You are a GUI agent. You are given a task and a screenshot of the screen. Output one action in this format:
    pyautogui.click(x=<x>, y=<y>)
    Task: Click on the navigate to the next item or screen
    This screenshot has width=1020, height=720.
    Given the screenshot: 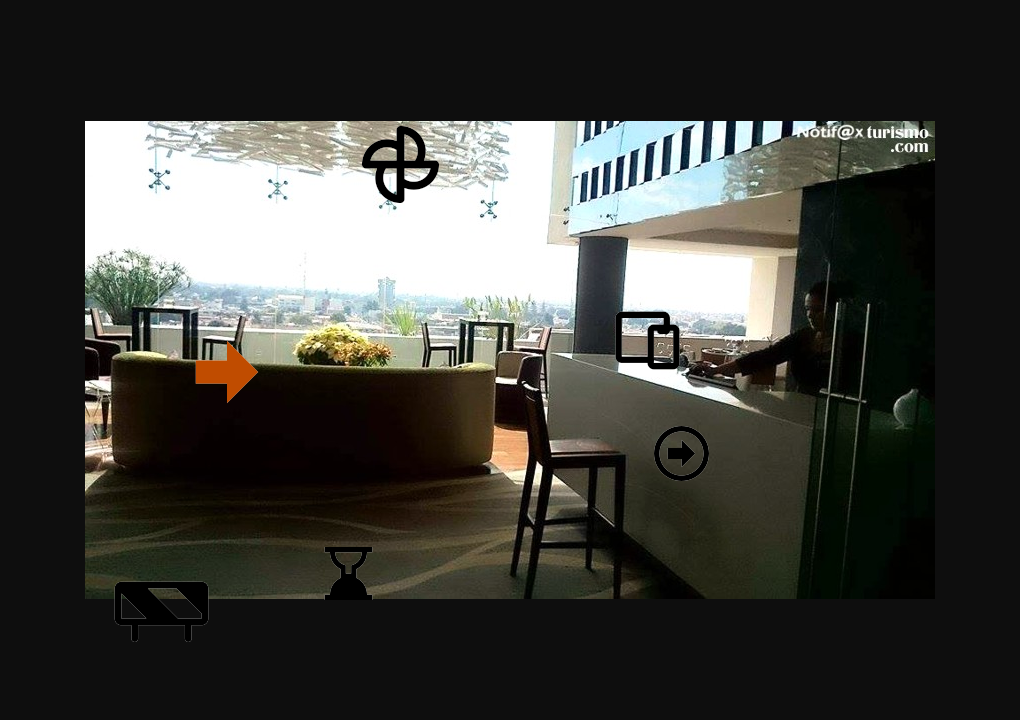 What is the action you would take?
    pyautogui.click(x=681, y=453)
    